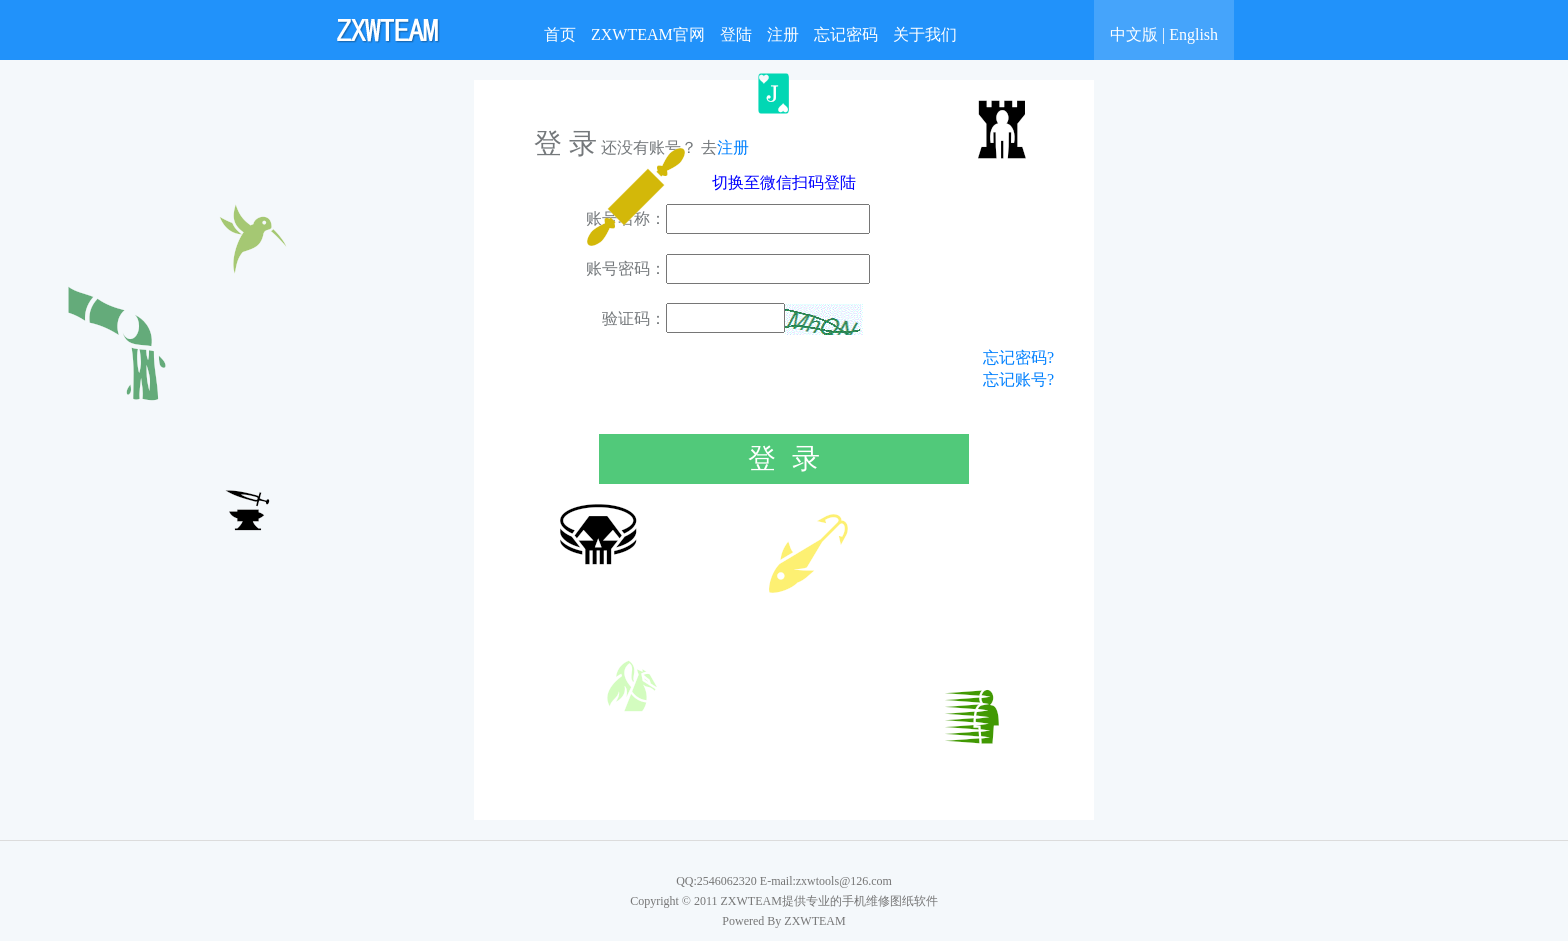 Image resolution: width=1568 pixels, height=941 pixels. Describe the element at coordinates (253, 239) in the screenshot. I see `nature or wildlife category indicator` at that location.